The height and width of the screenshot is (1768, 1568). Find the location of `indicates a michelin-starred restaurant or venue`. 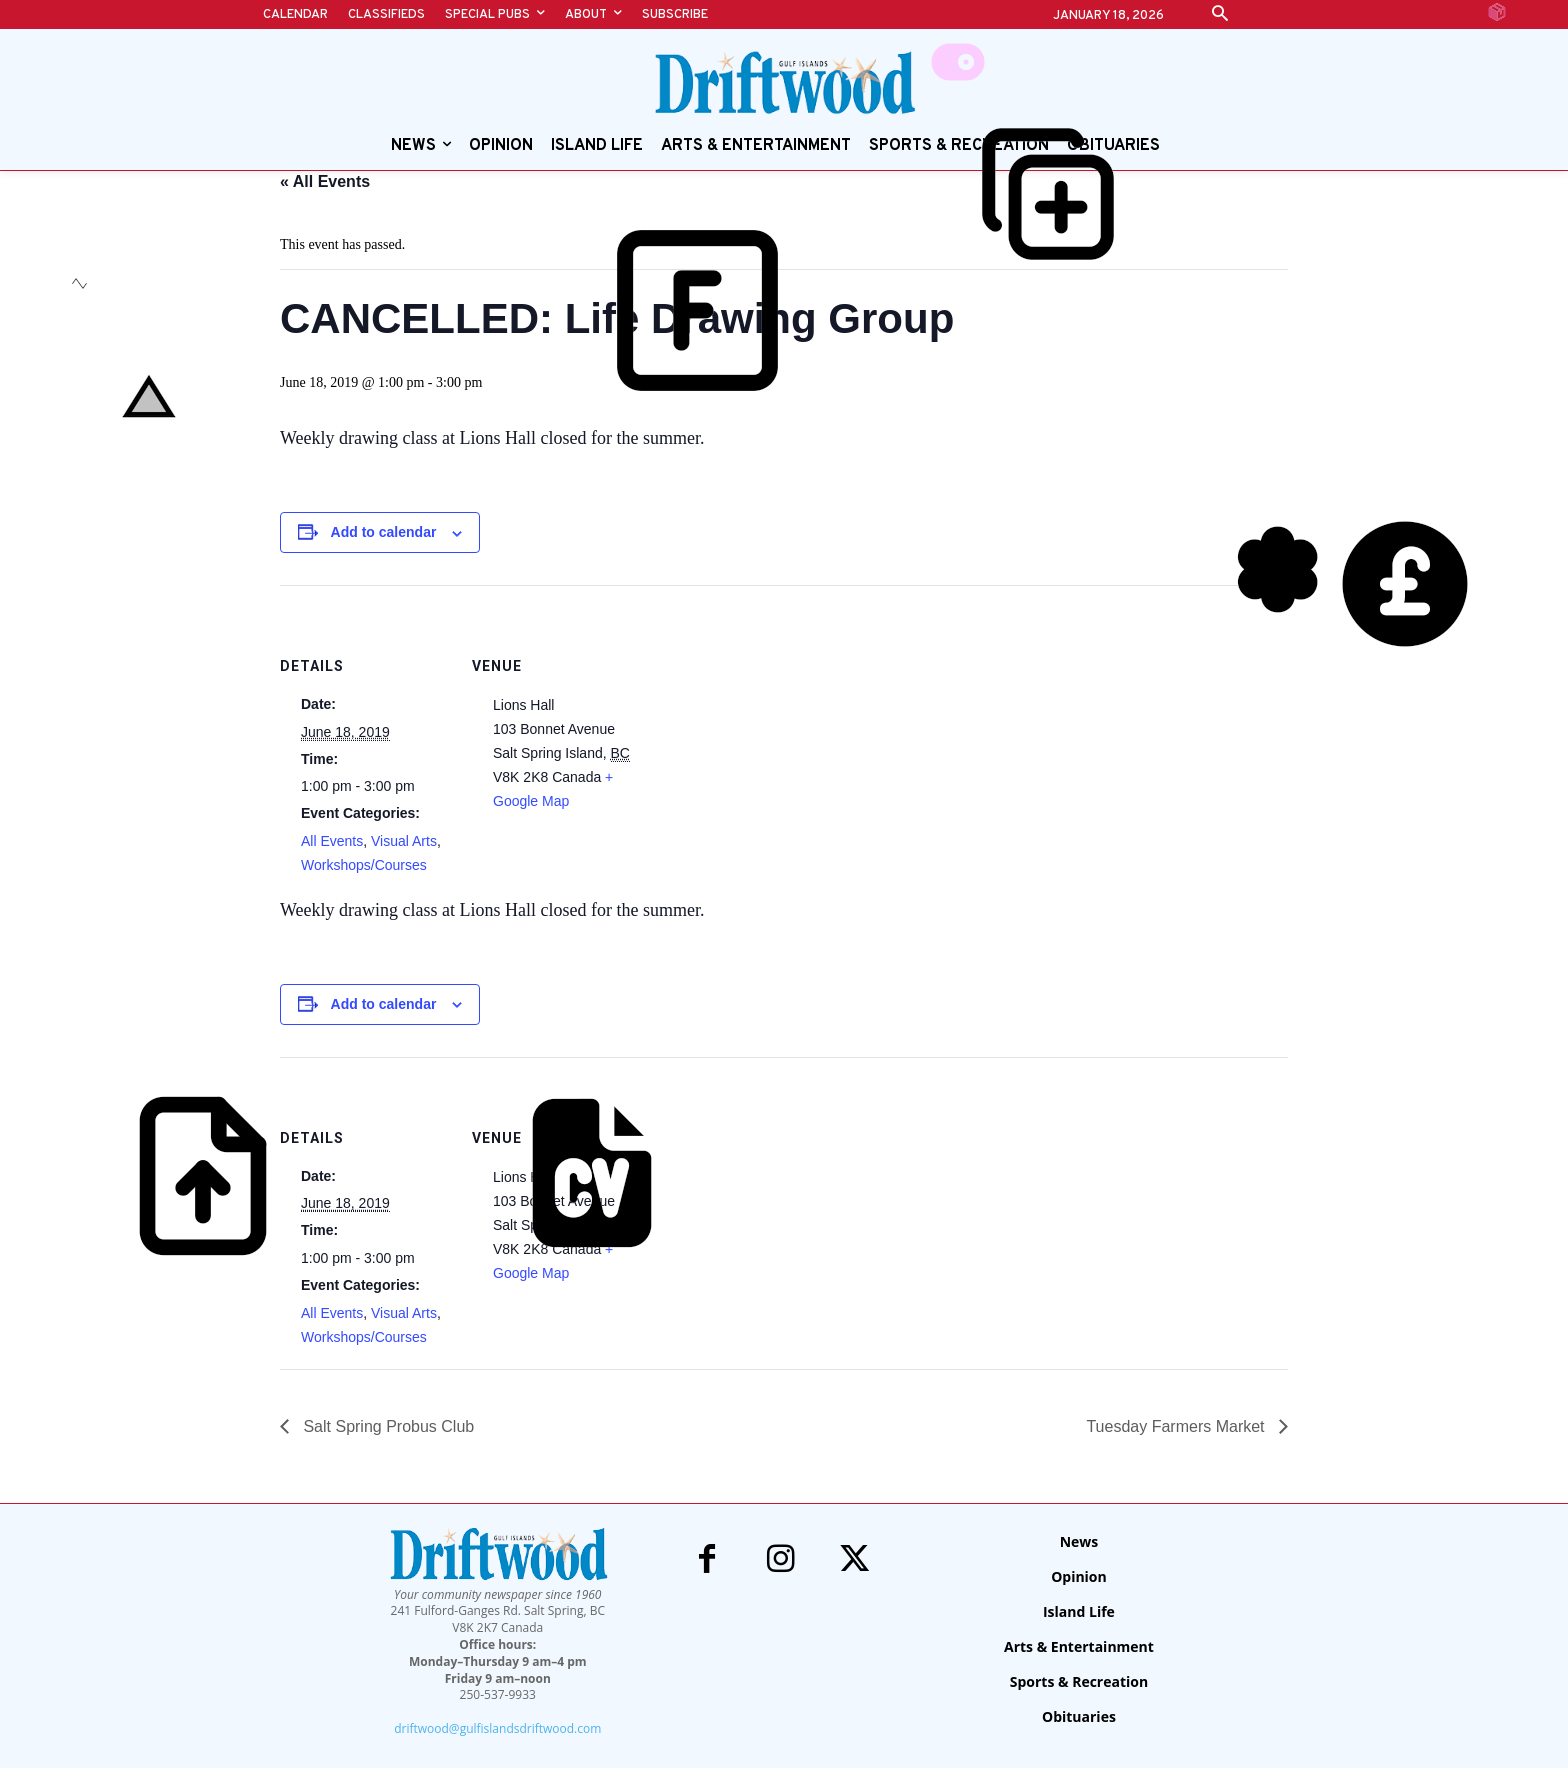

indicates a michelin-starred restaurant or venue is located at coordinates (1278, 569).